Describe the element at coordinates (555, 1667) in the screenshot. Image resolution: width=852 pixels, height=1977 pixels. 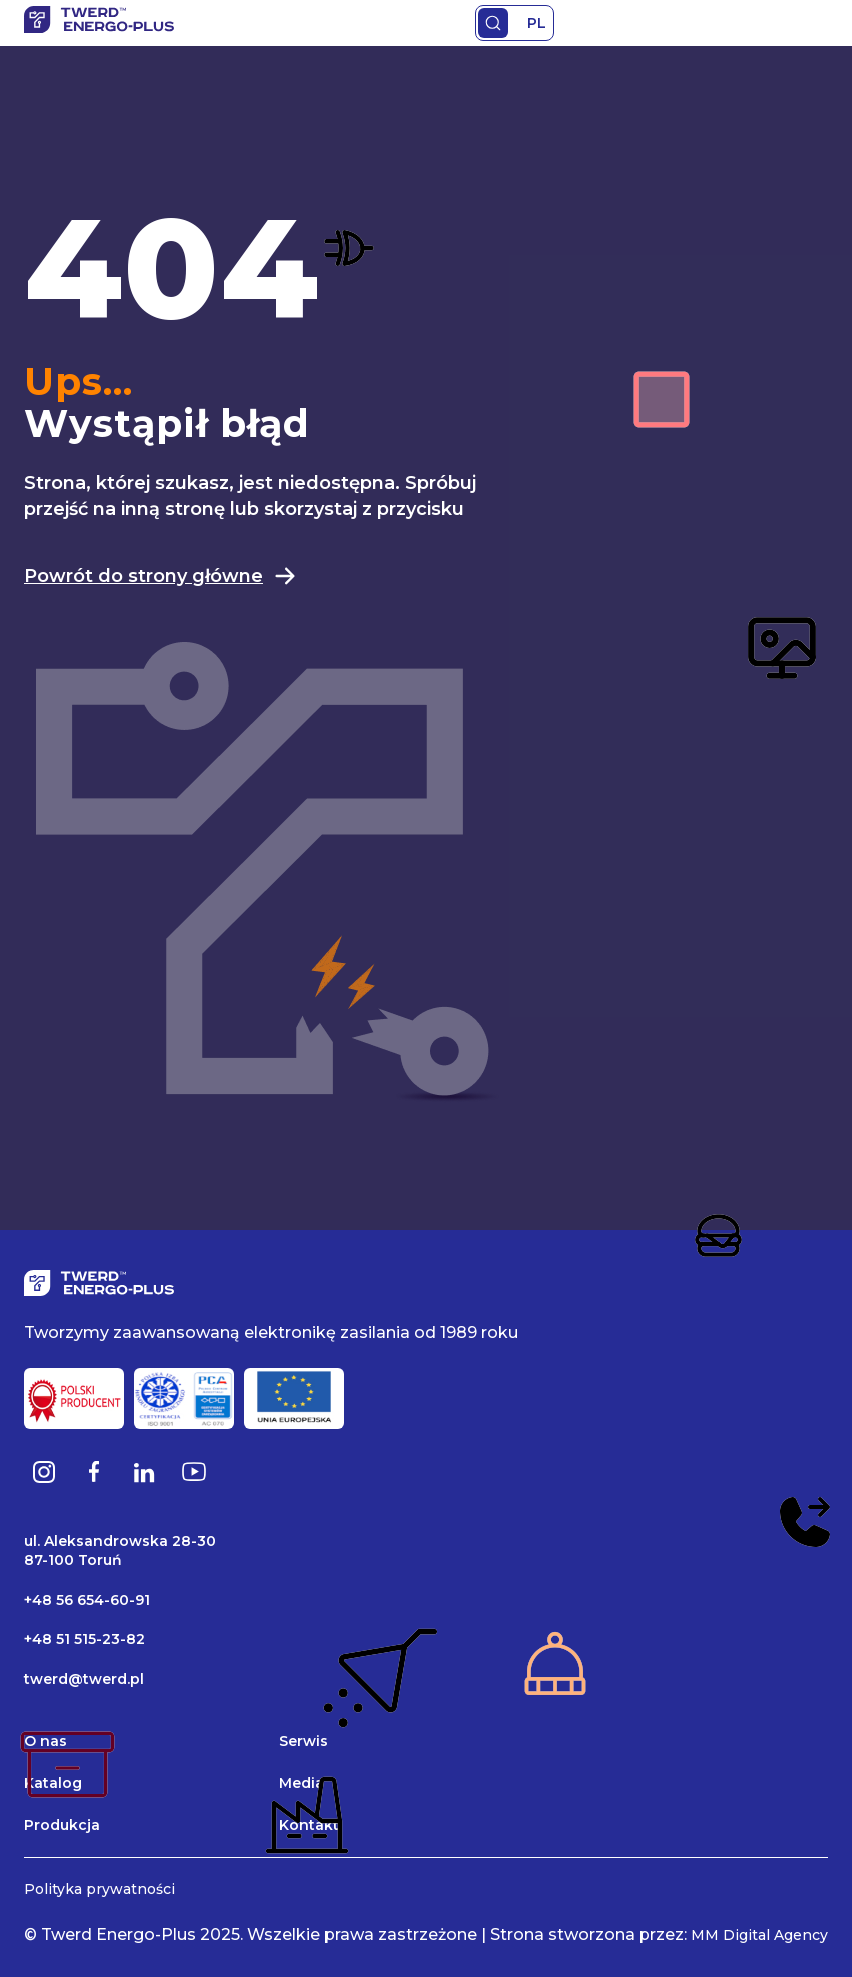
I see `browse winter apparel or accessories` at that location.